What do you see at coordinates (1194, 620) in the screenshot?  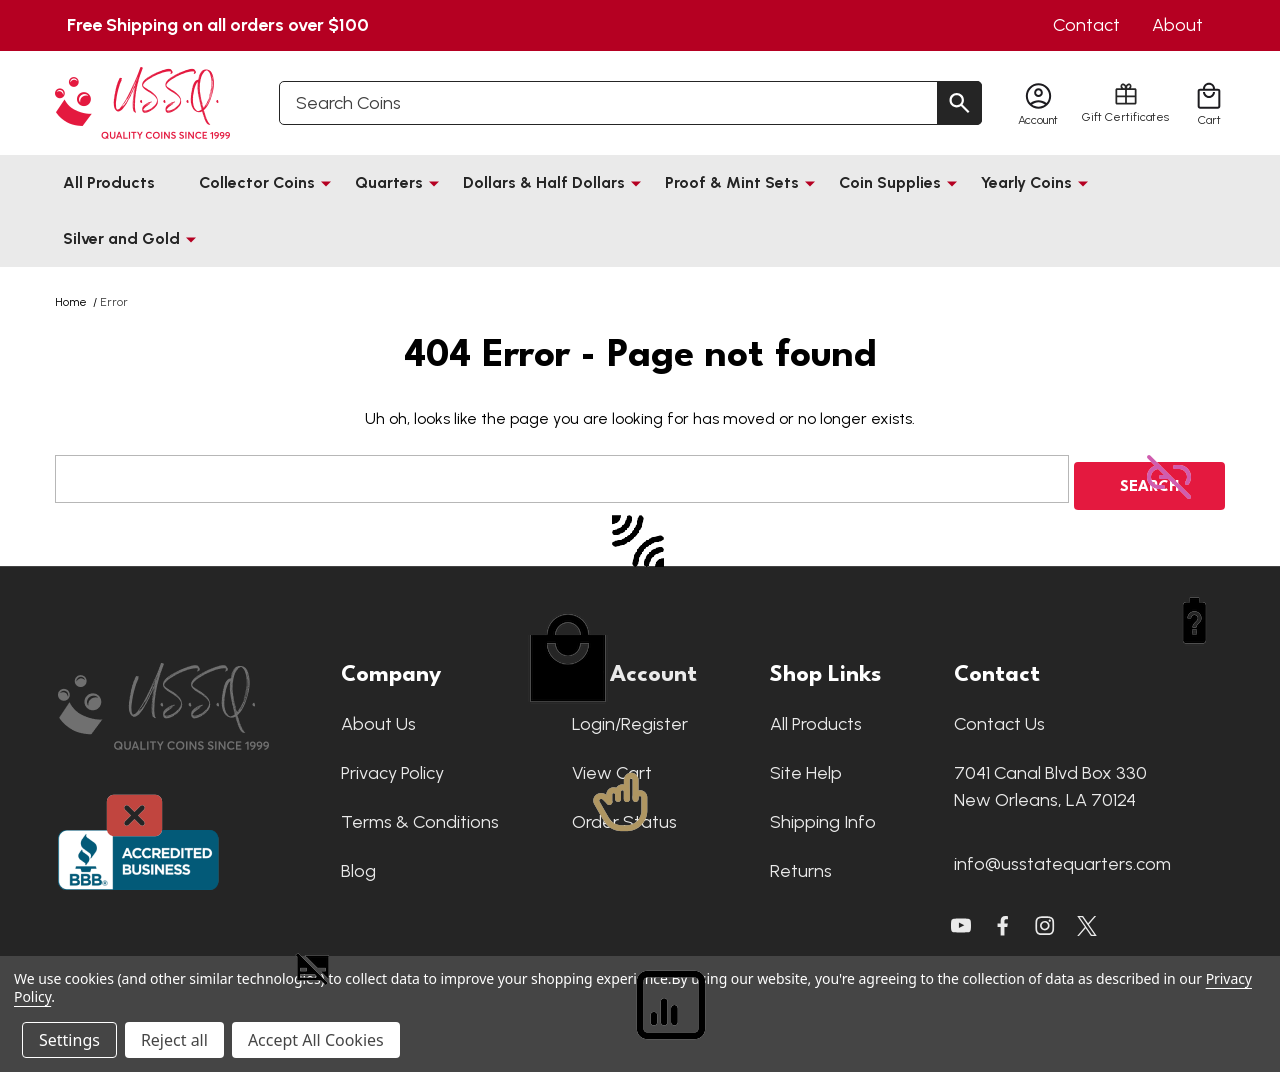 I see `indicates battery status is unknown or cannot be detected` at bounding box center [1194, 620].